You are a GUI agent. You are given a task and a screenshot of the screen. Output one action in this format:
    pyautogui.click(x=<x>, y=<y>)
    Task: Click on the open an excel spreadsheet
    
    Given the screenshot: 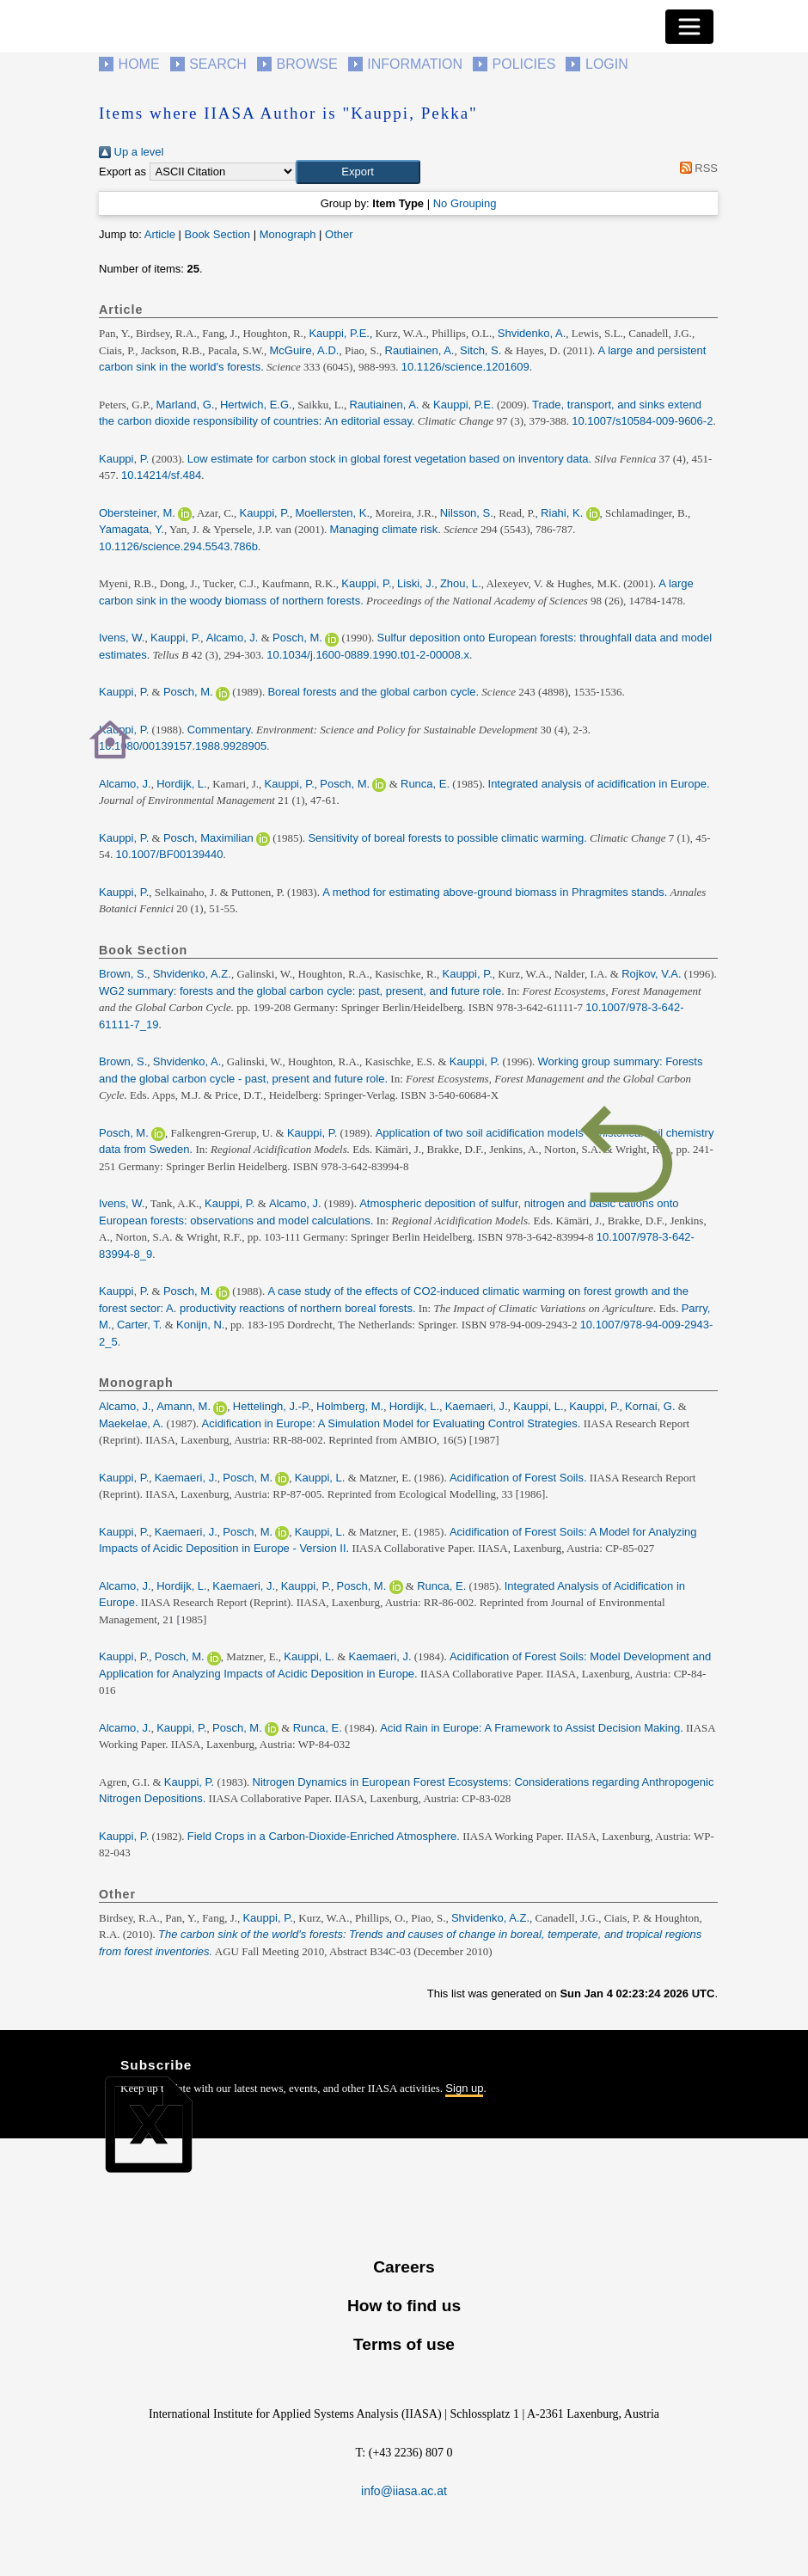 What is the action you would take?
    pyautogui.click(x=149, y=2125)
    